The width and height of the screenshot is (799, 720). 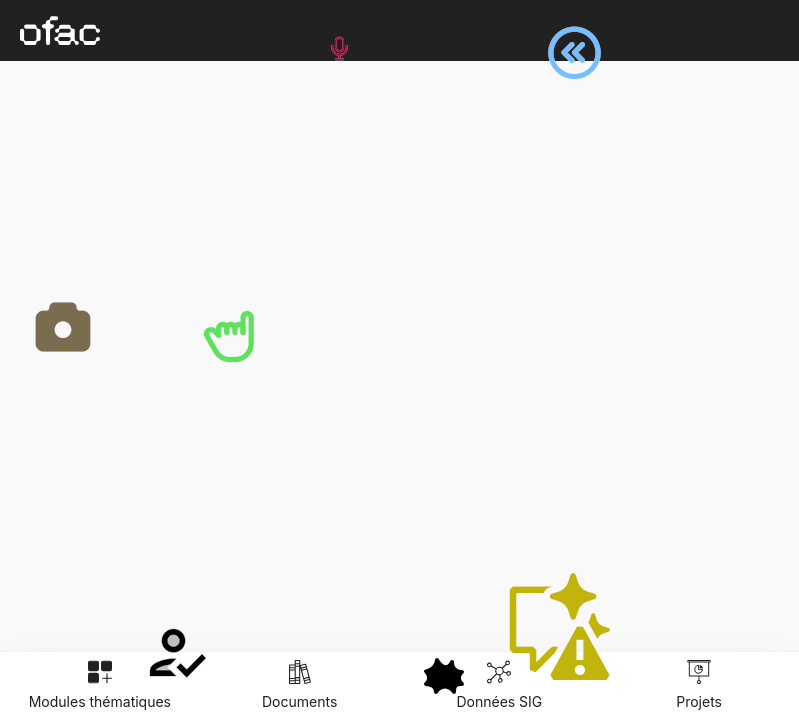 I want to click on pinky promise or commitment gesture, so click(x=229, y=332).